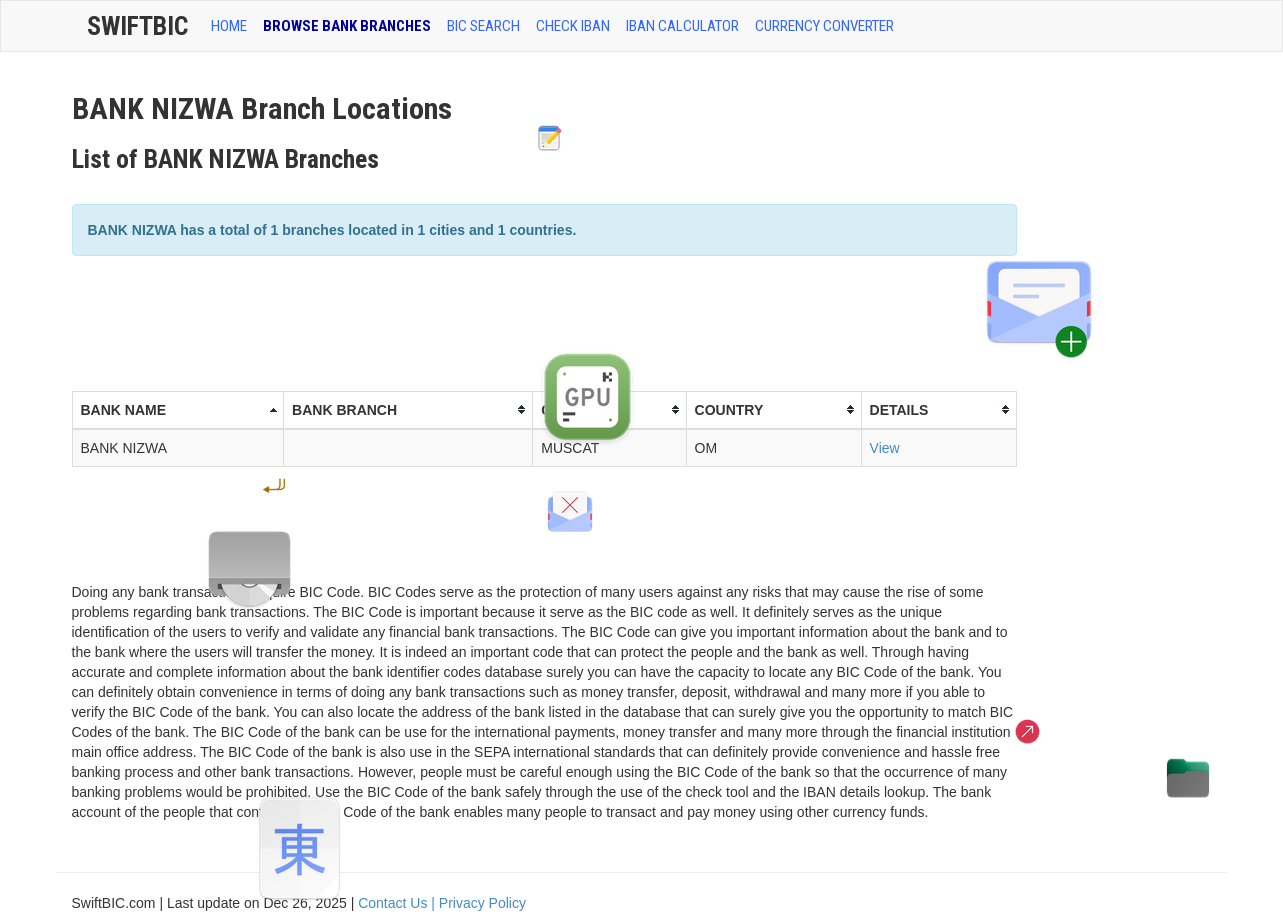  What do you see at coordinates (1039, 302) in the screenshot?
I see `compose a new email message` at bounding box center [1039, 302].